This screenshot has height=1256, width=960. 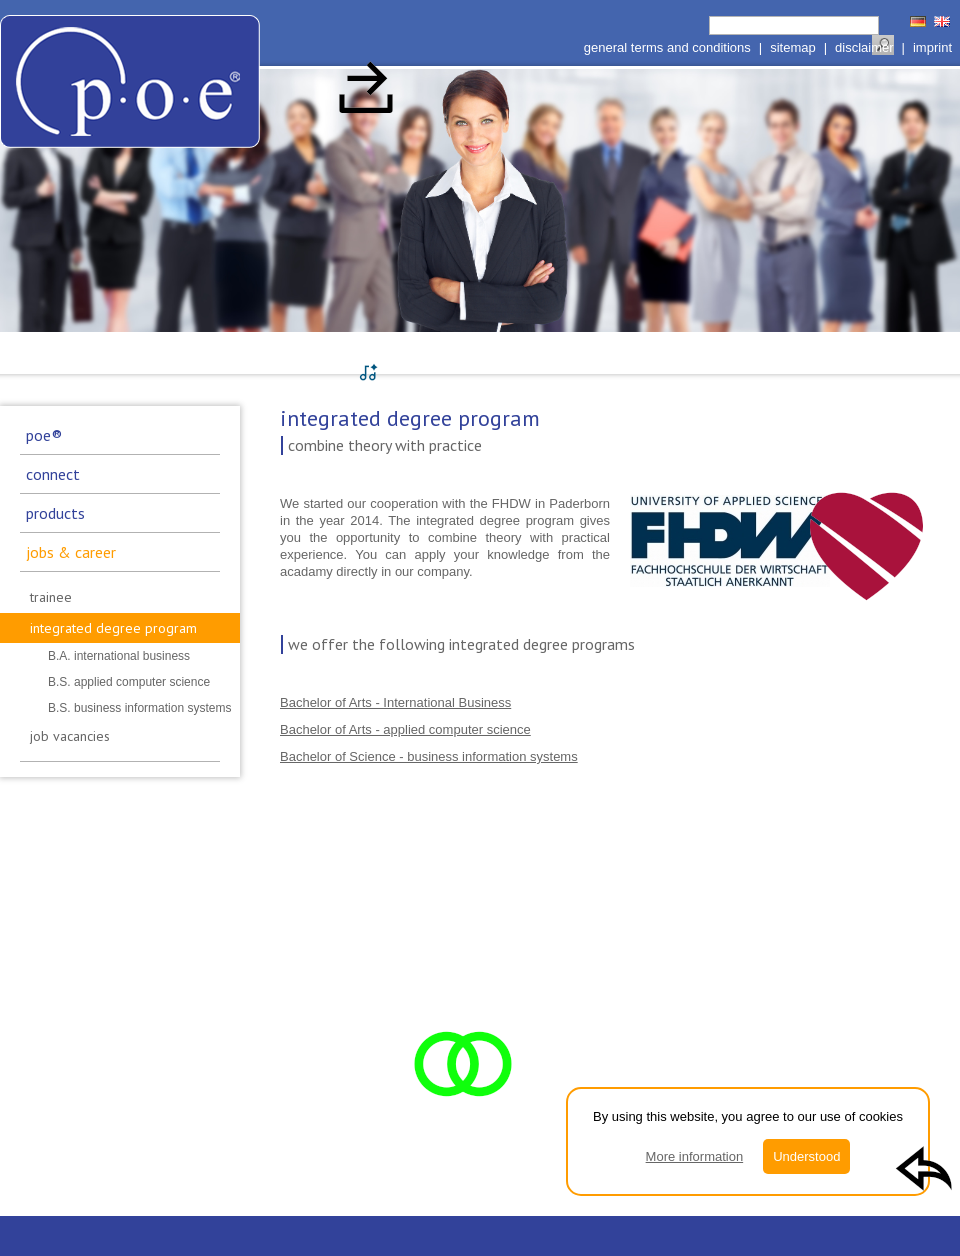 I want to click on pay with mastercard, so click(x=463, y=1064).